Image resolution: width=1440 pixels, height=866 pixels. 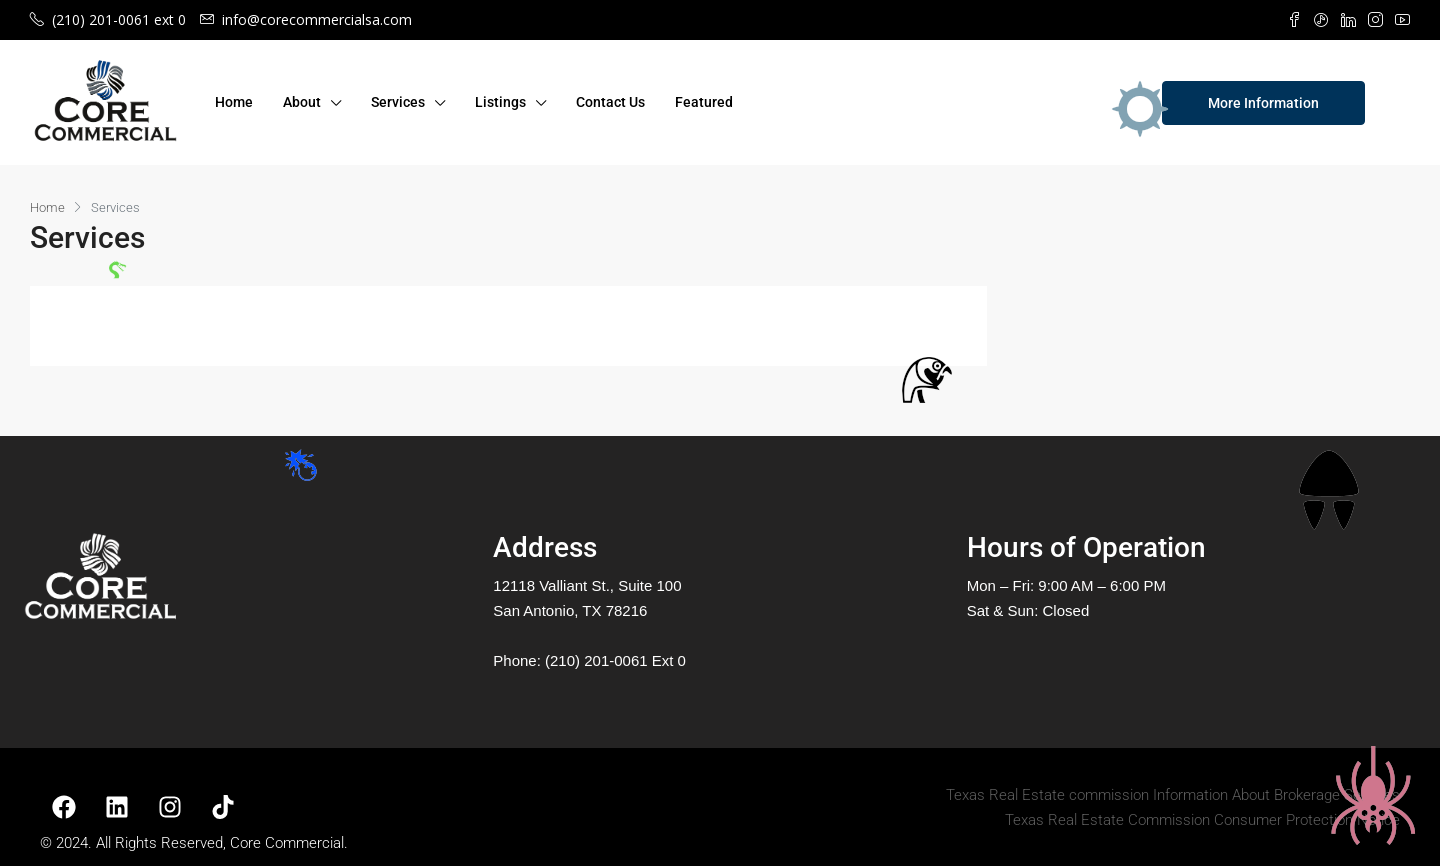 I want to click on indicates a spooky or halloween-themed game element, so click(x=1373, y=796).